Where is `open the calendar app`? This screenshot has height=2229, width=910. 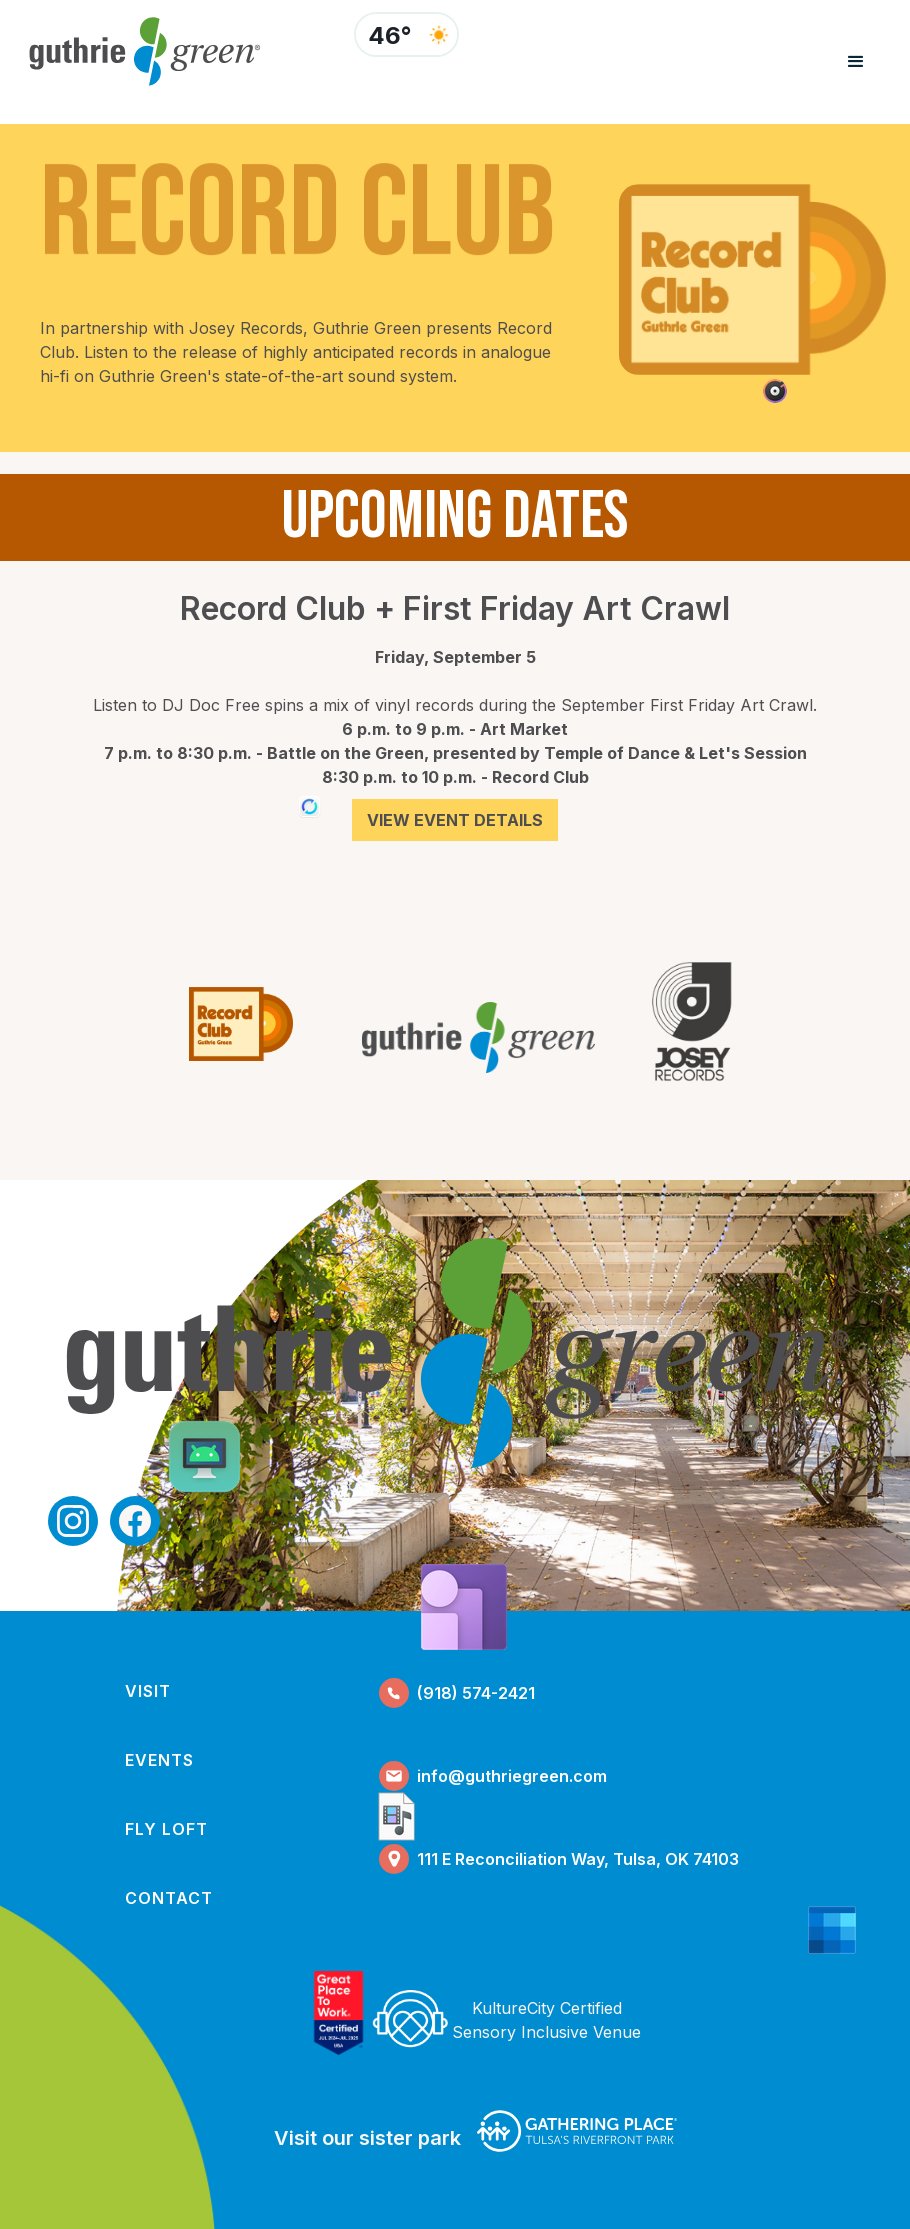
open the calendar app is located at coordinates (832, 1930).